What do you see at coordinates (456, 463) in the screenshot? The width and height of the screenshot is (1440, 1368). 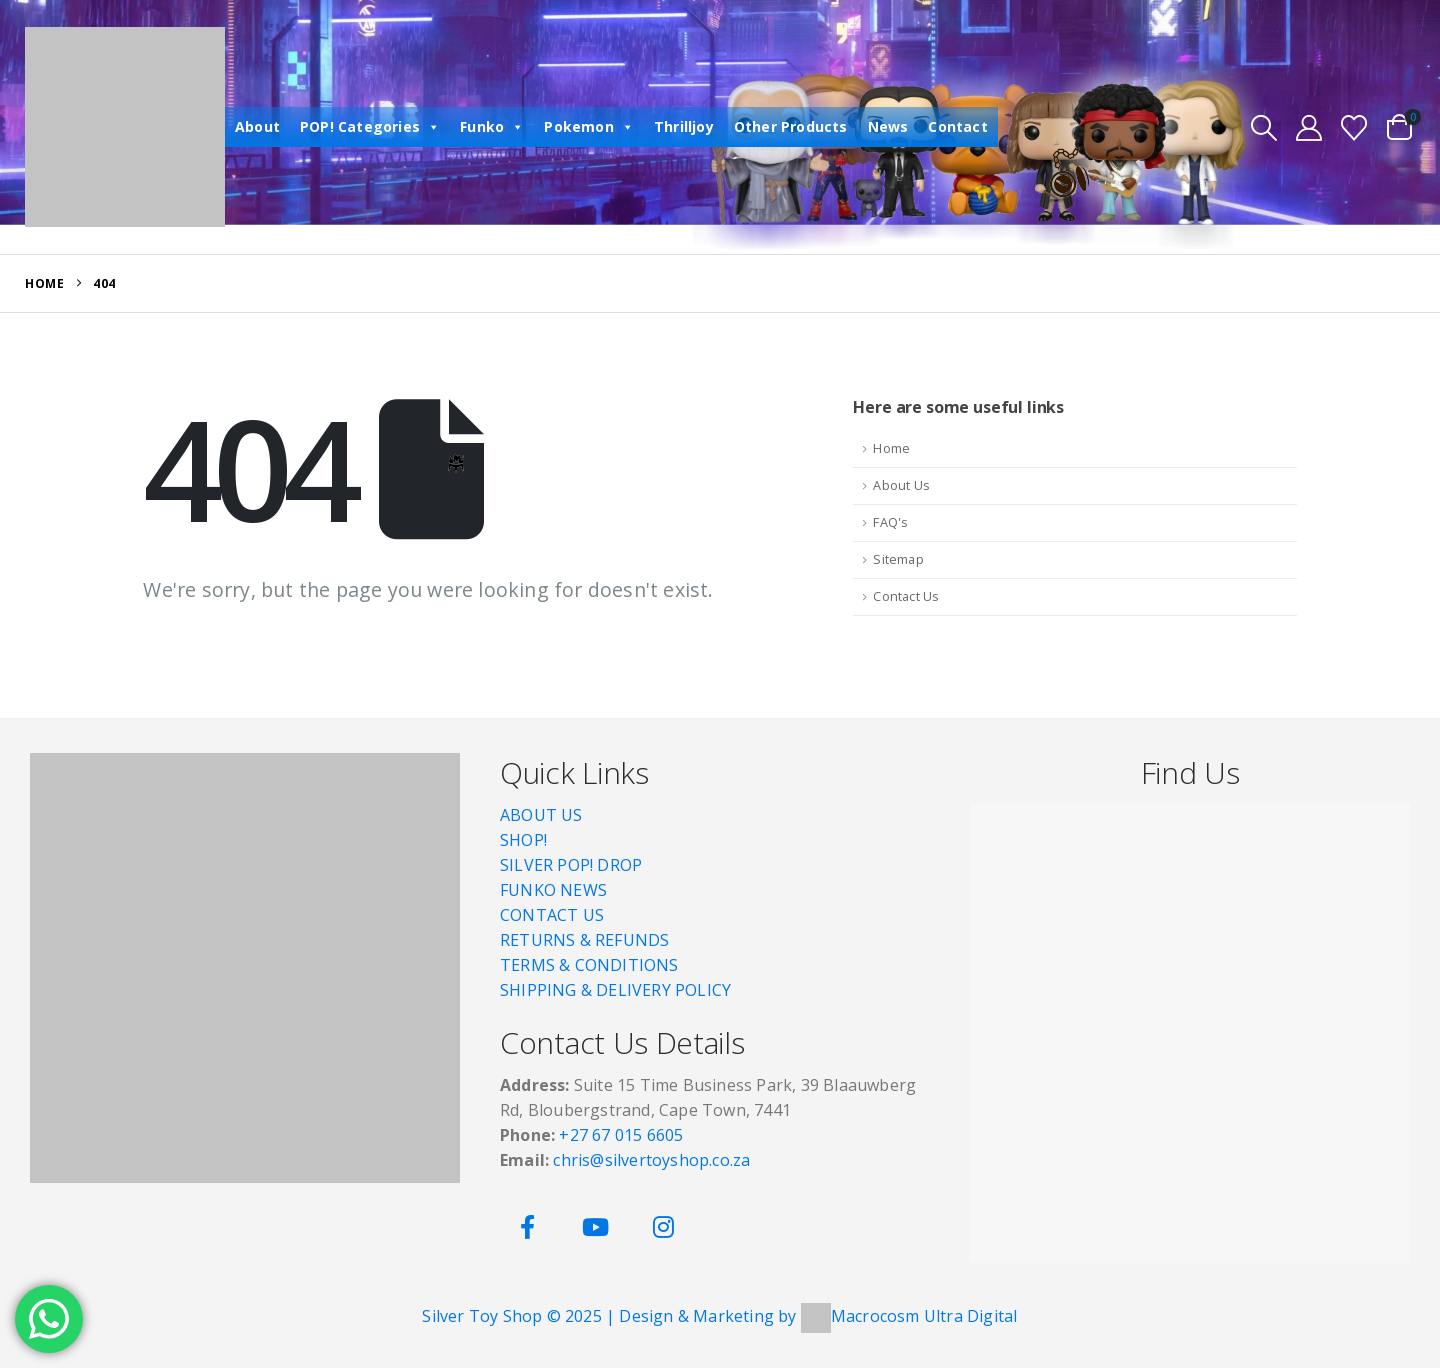 I see `indicates fire pit or outdoor heating element` at bounding box center [456, 463].